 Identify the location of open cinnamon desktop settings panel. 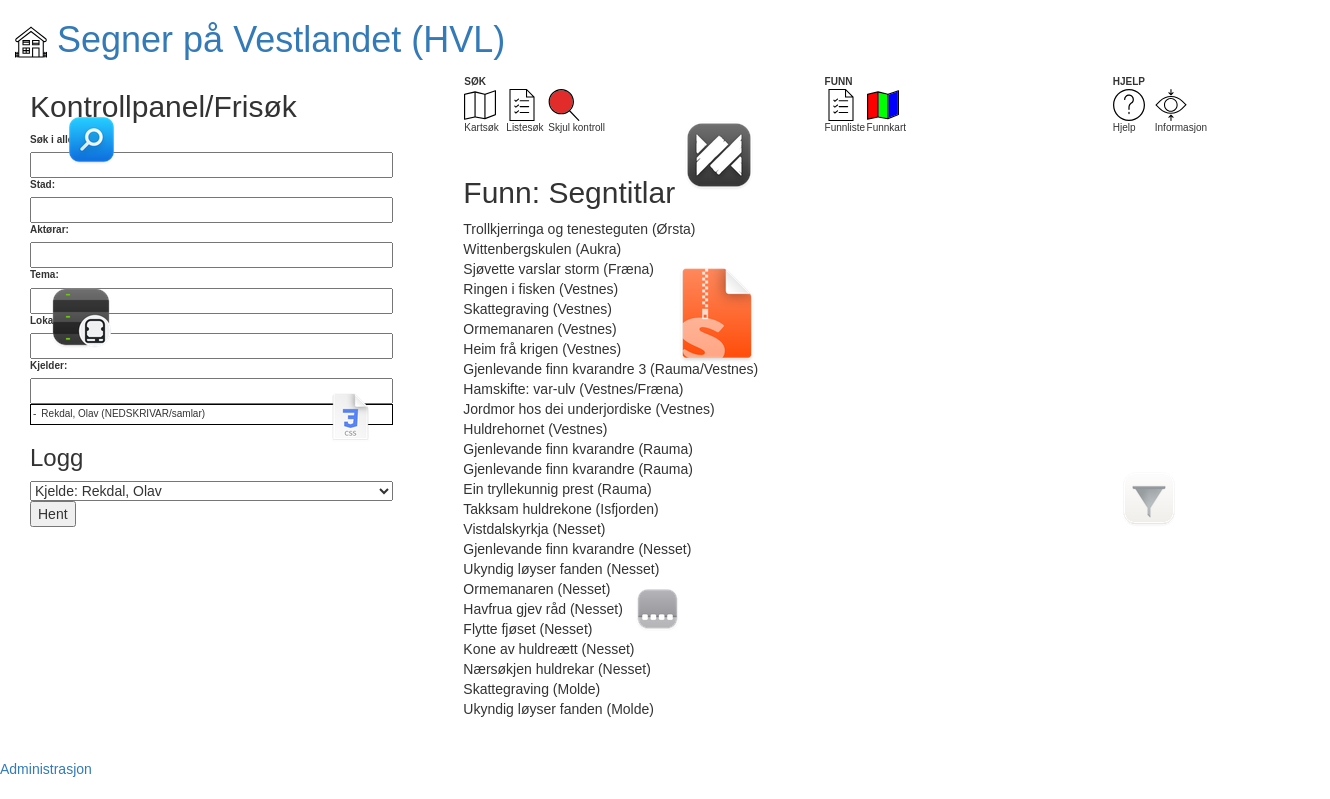
(657, 609).